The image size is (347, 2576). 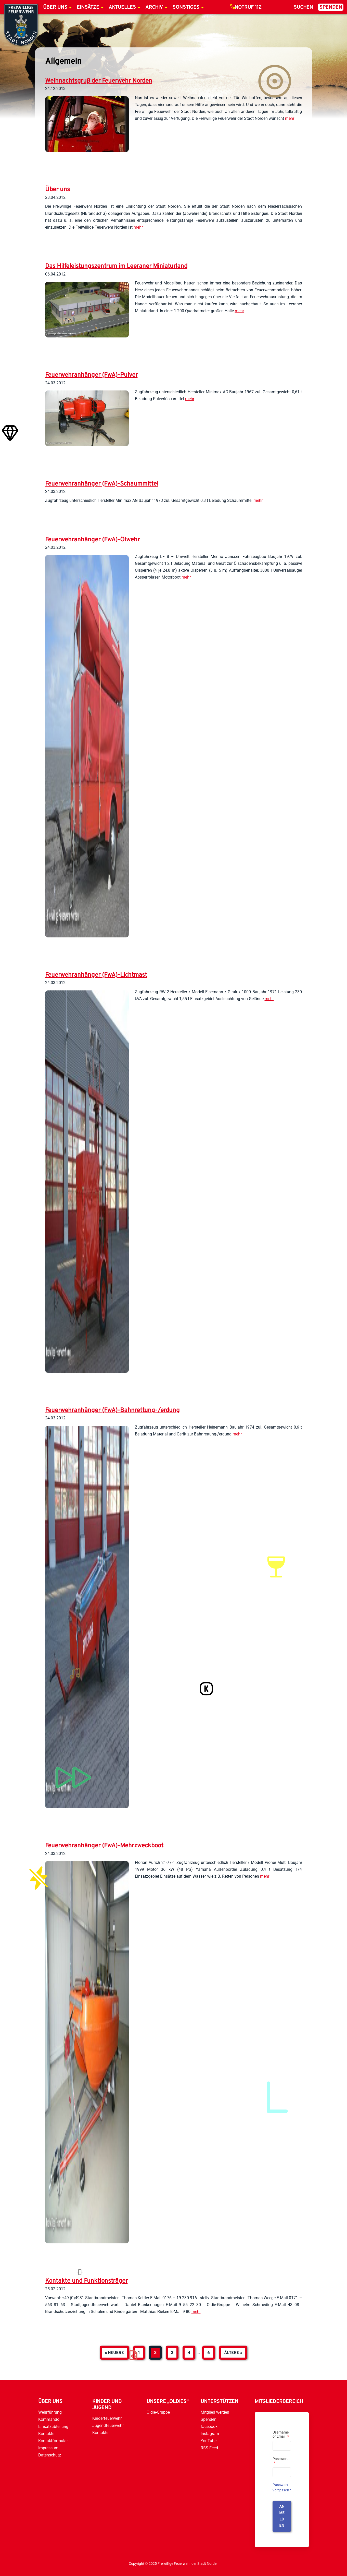 I want to click on skip to the next track, so click(x=73, y=1777).